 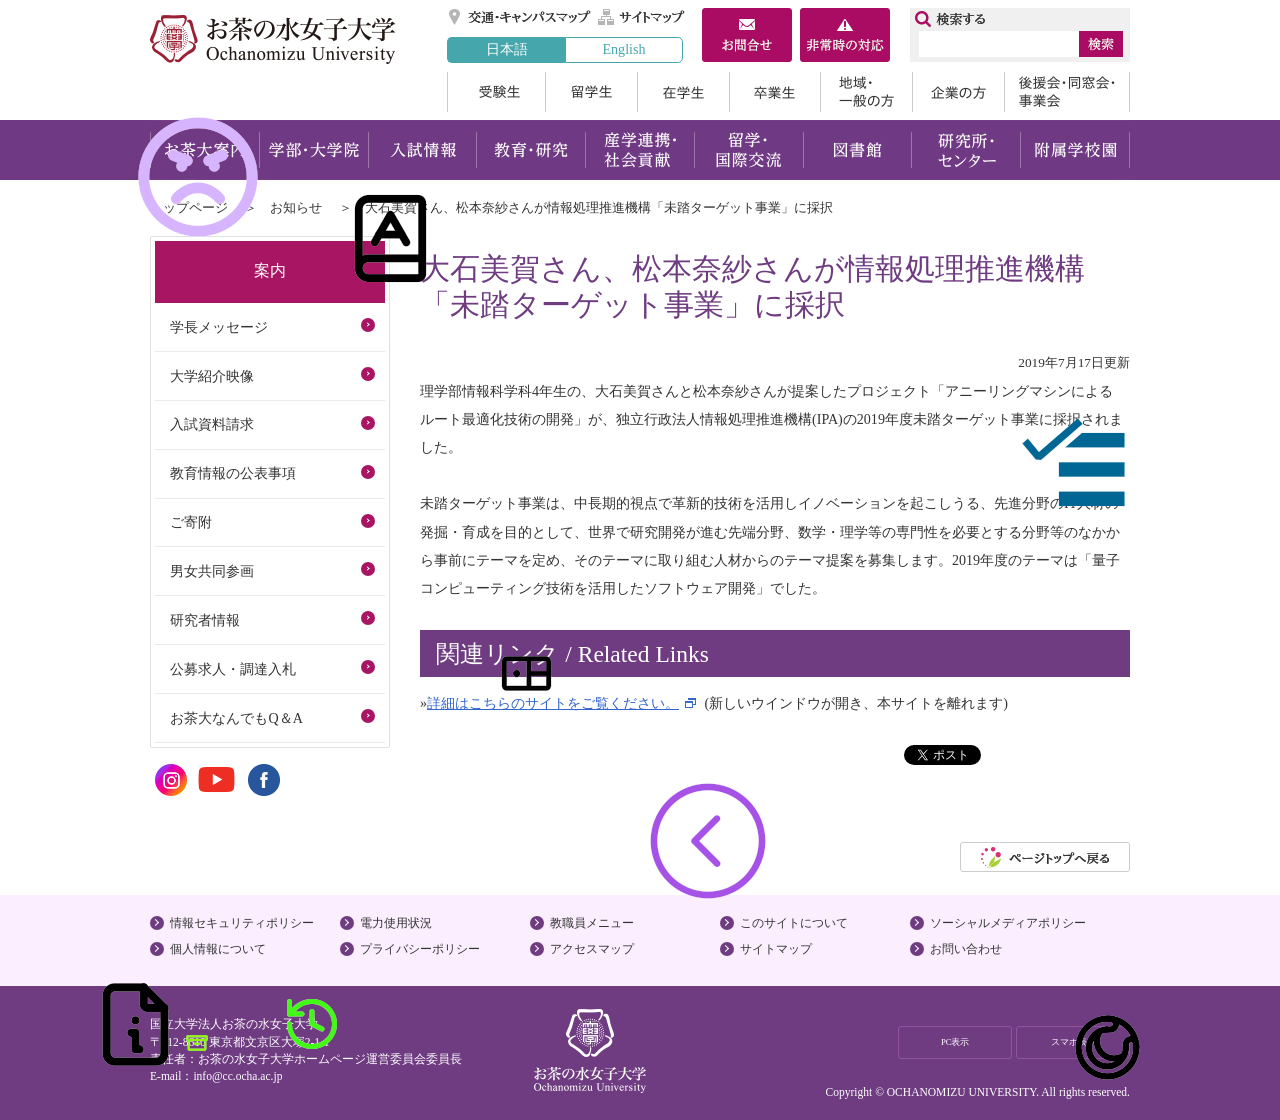 I want to click on access dictionary or glossary, so click(x=390, y=238).